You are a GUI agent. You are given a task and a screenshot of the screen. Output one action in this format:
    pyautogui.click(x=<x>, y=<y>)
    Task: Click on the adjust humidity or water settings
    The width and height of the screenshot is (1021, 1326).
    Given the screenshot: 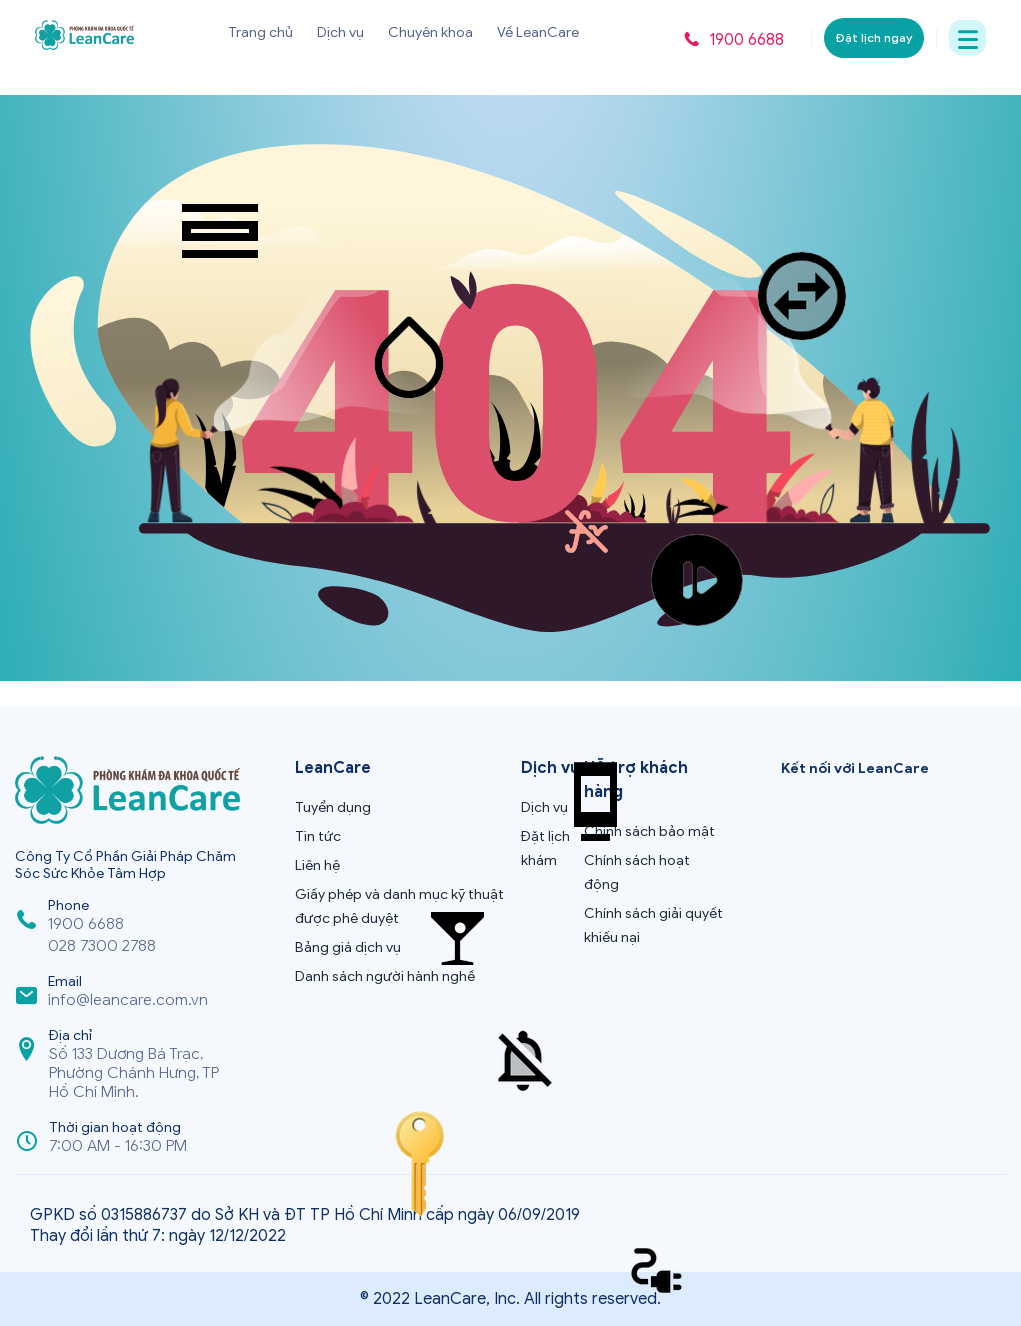 What is the action you would take?
    pyautogui.click(x=409, y=356)
    